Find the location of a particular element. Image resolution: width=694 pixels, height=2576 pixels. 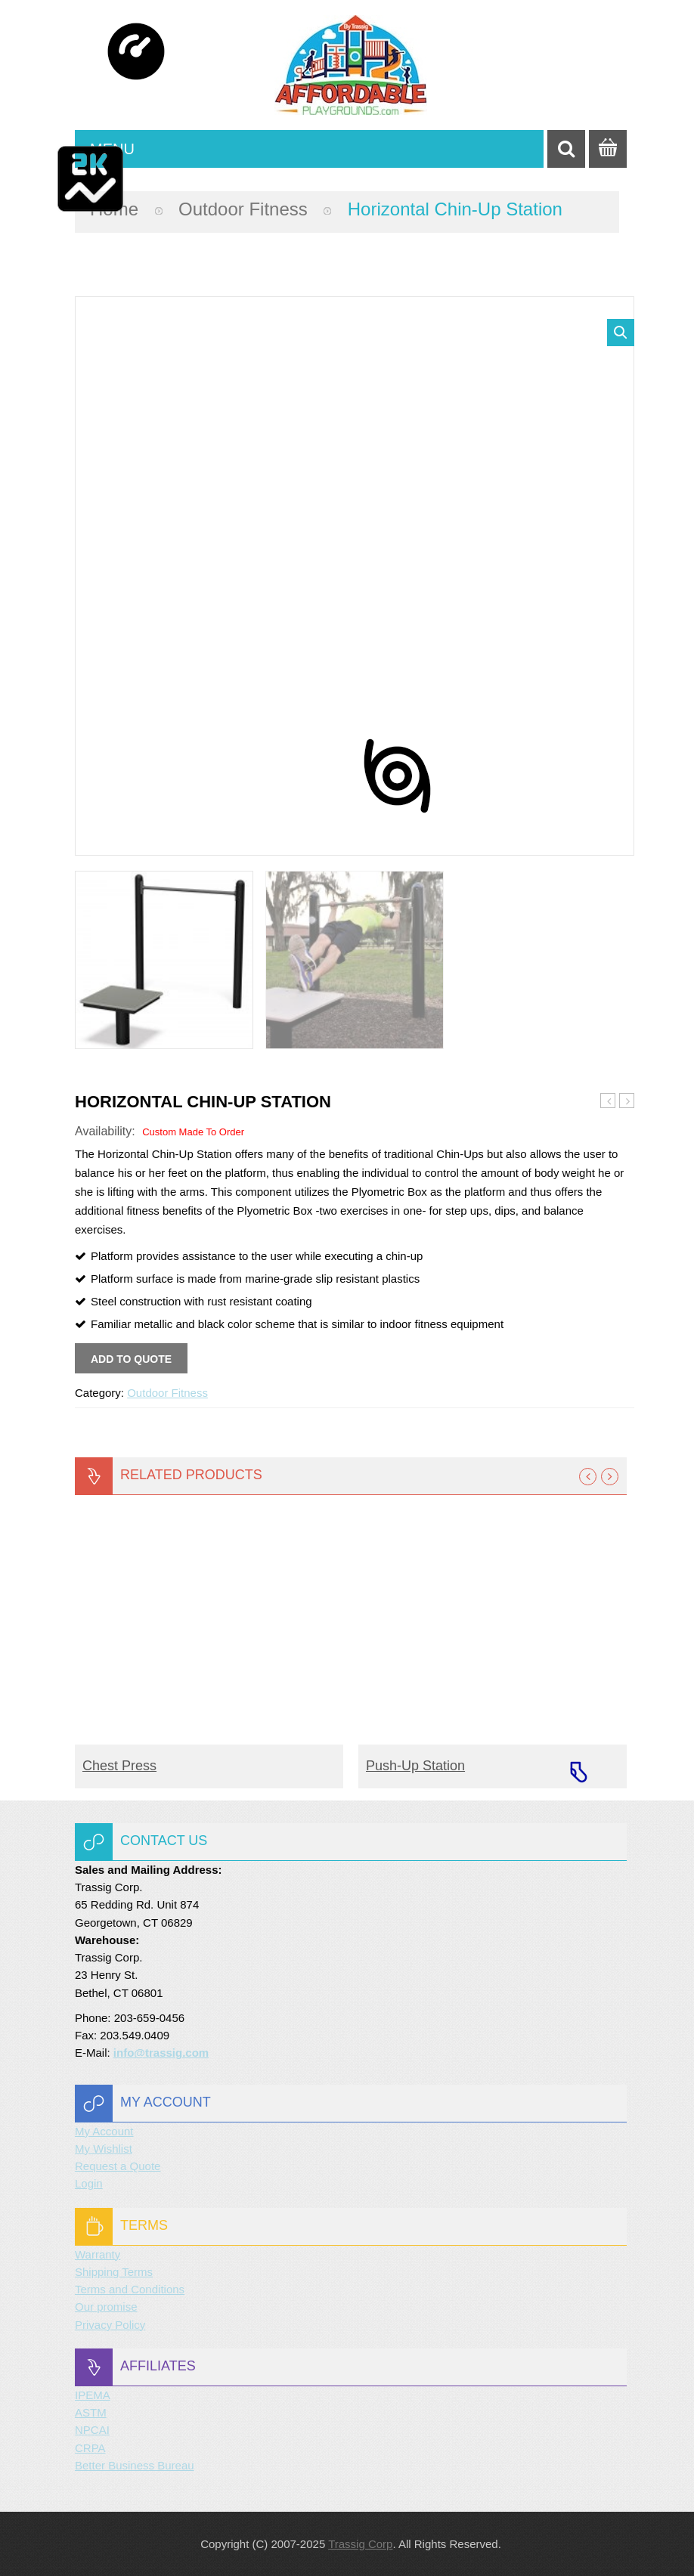

indicates stormy or severe weather conditions is located at coordinates (397, 776).